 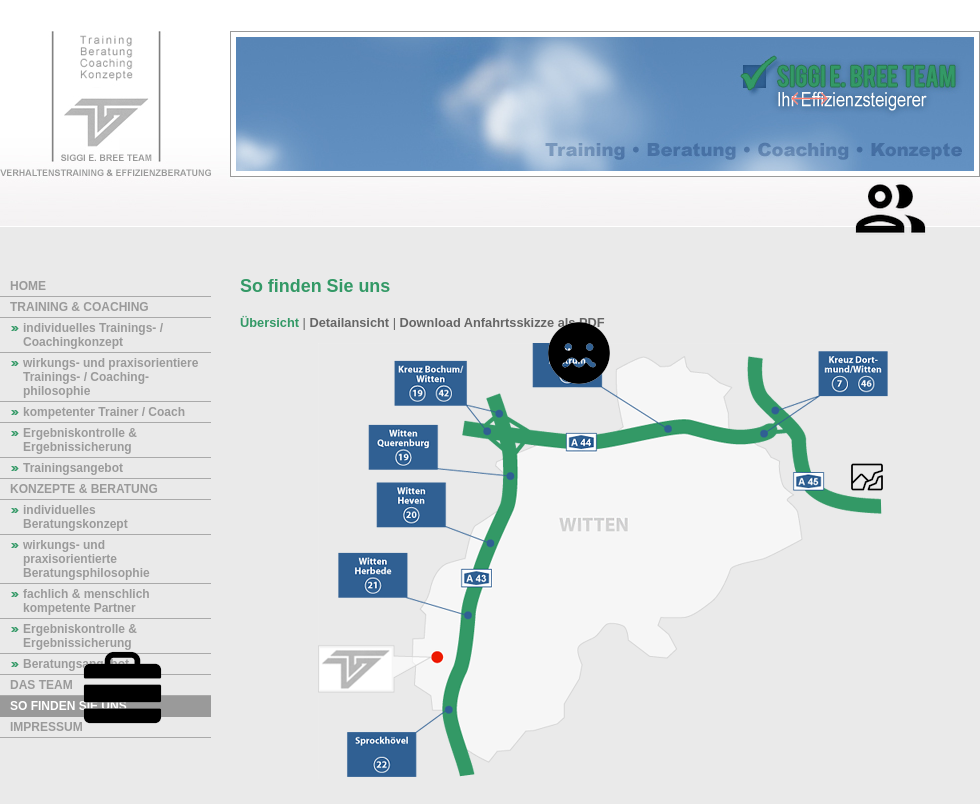 I want to click on view group members, so click(x=890, y=208).